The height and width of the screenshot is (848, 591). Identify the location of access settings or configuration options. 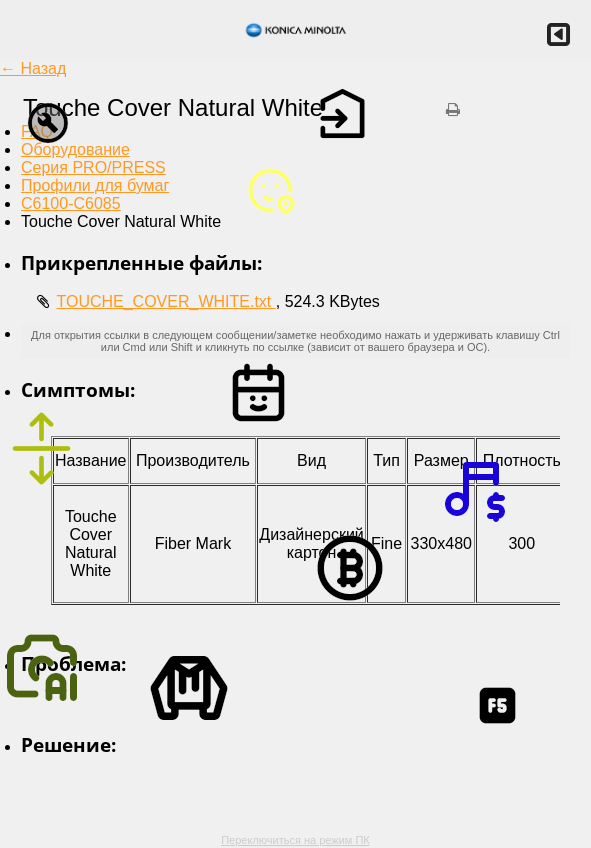
(48, 123).